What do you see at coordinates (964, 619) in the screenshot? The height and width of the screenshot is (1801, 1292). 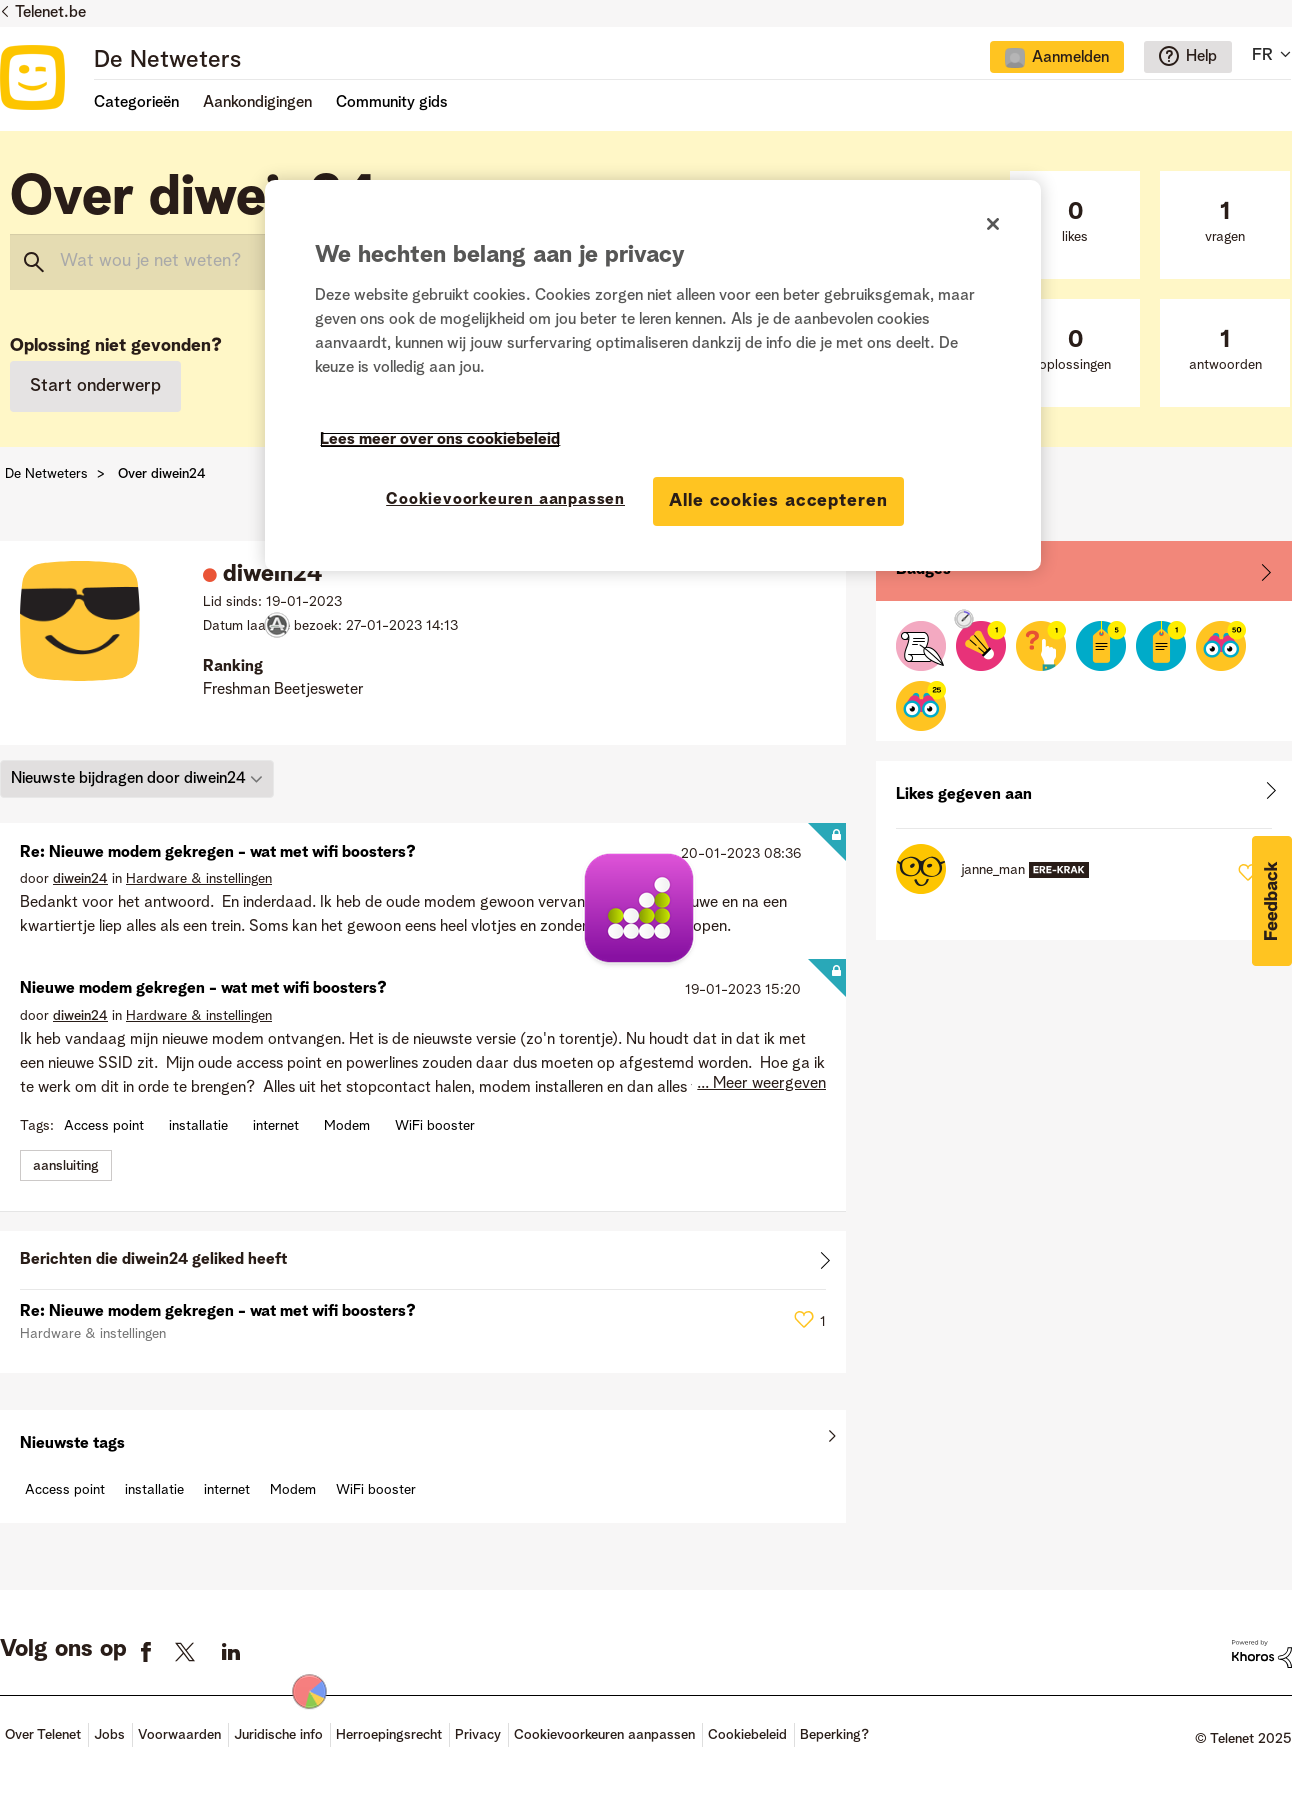 I see `open sysprof system profiler` at bounding box center [964, 619].